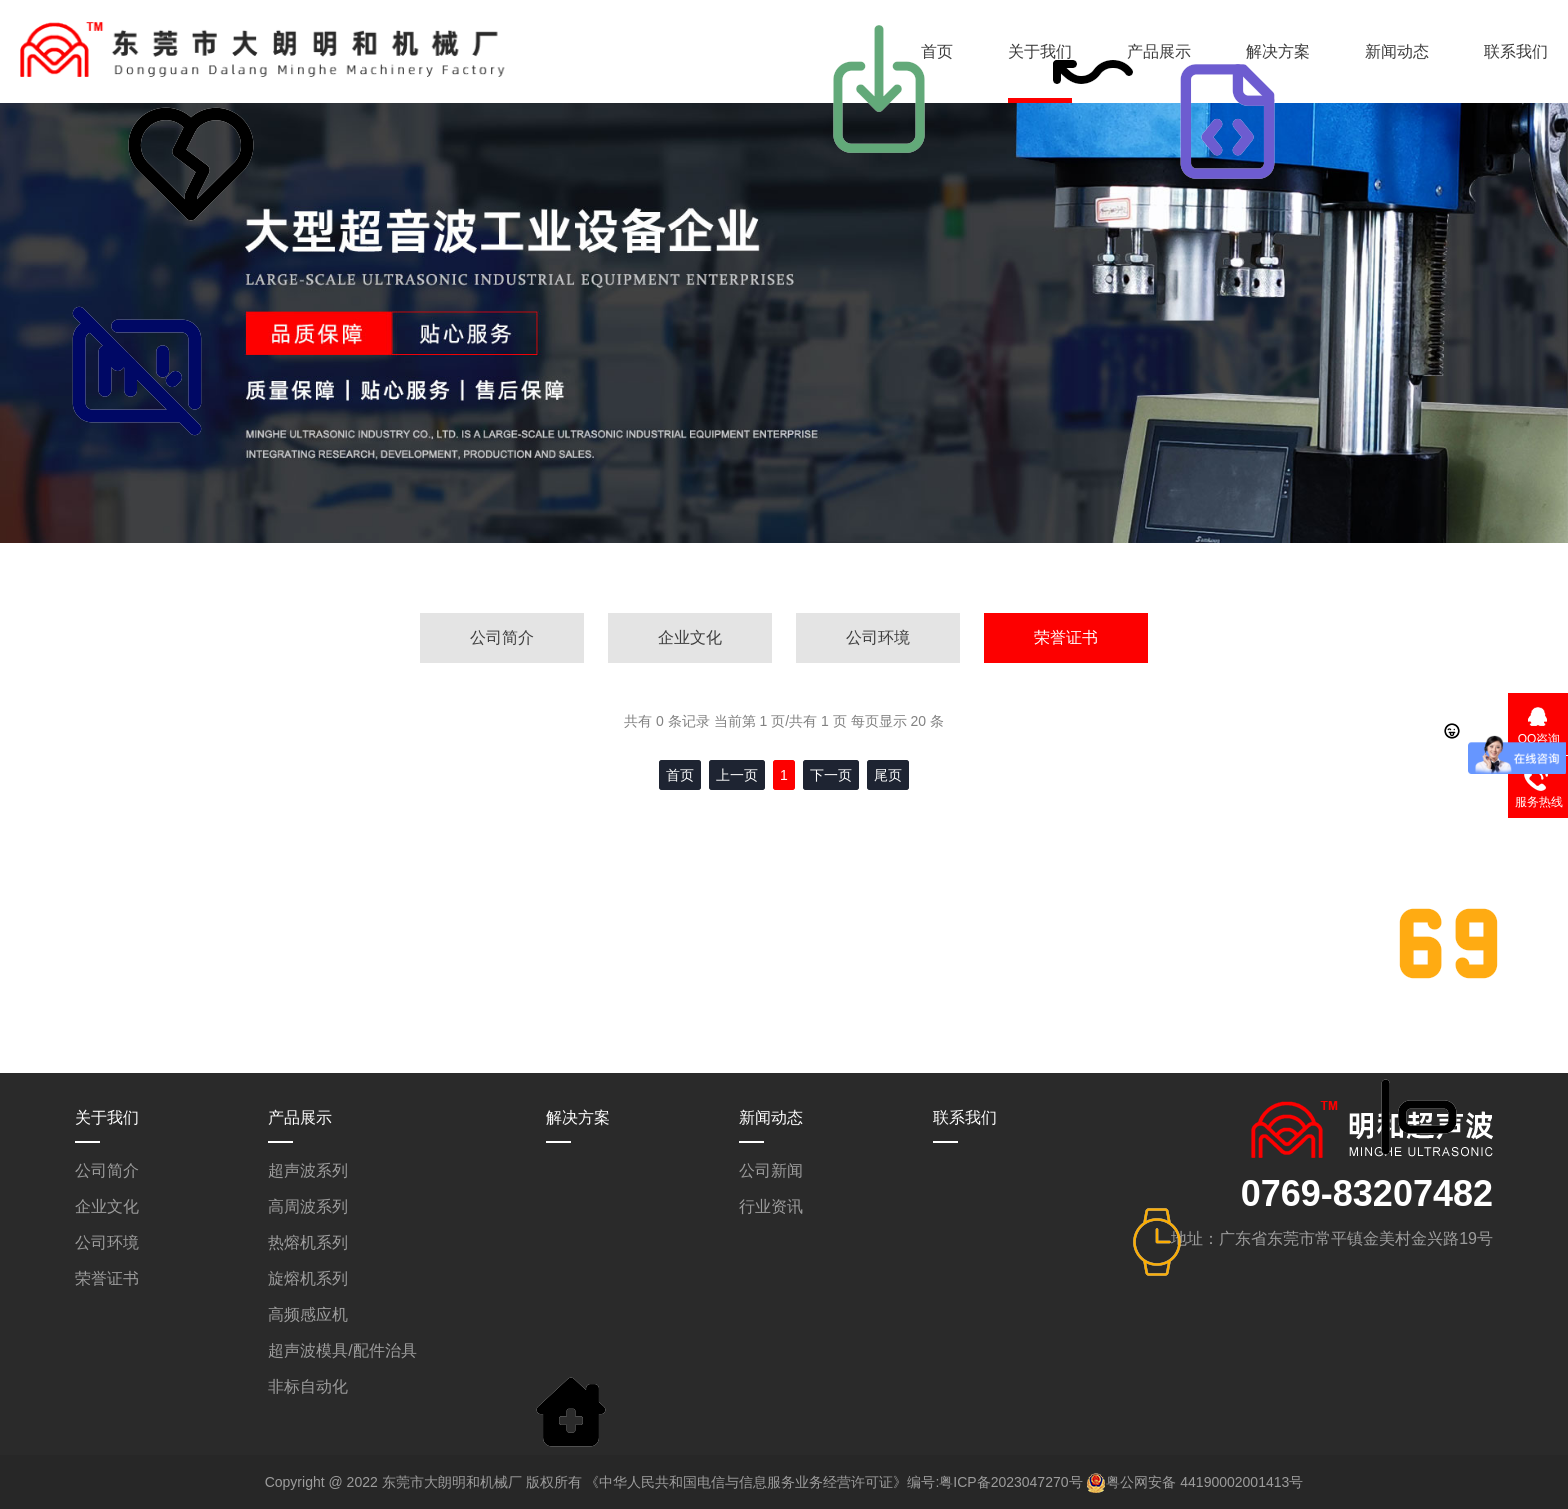  Describe the element at coordinates (571, 1412) in the screenshot. I see `access medical or healthcare services` at that location.